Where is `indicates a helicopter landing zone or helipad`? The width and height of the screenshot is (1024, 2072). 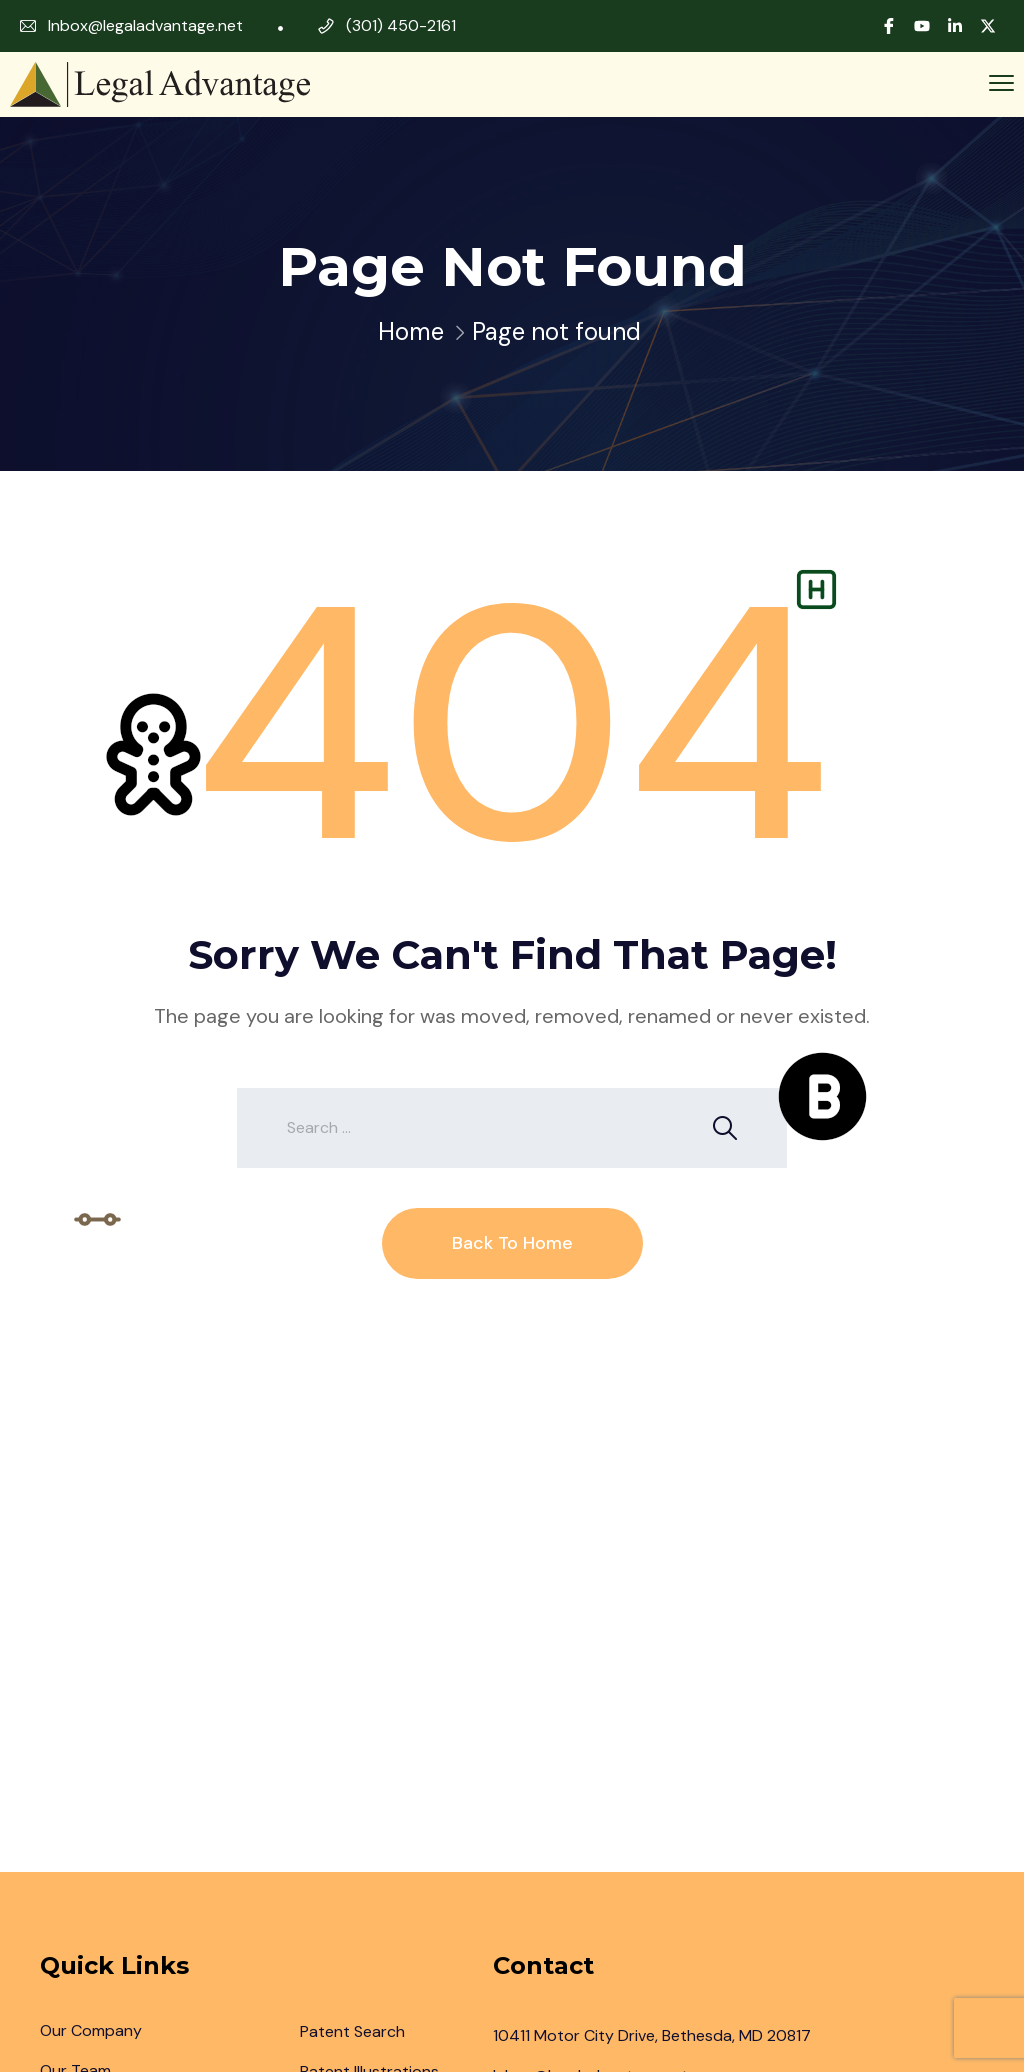 indicates a helicopter landing zone or helipad is located at coordinates (816, 589).